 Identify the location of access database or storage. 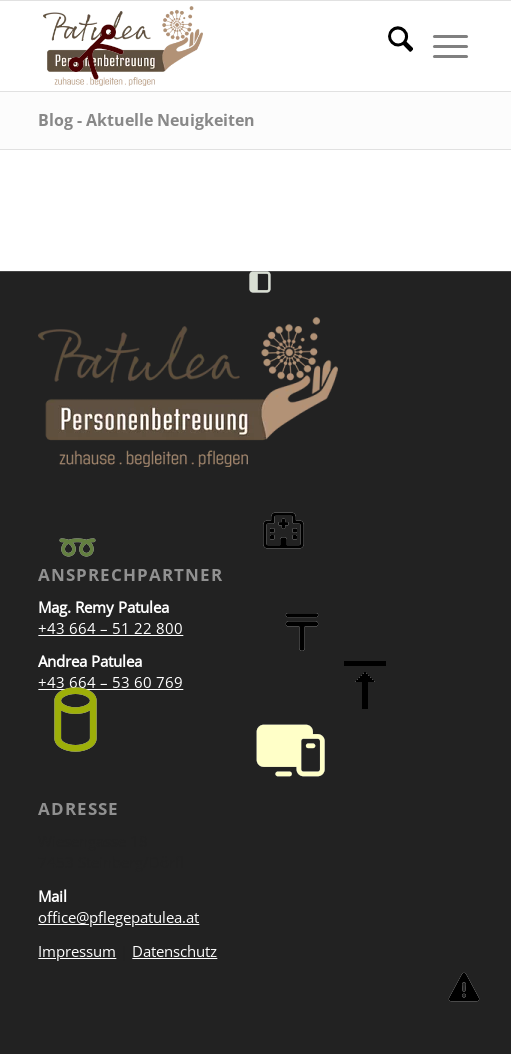
(75, 719).